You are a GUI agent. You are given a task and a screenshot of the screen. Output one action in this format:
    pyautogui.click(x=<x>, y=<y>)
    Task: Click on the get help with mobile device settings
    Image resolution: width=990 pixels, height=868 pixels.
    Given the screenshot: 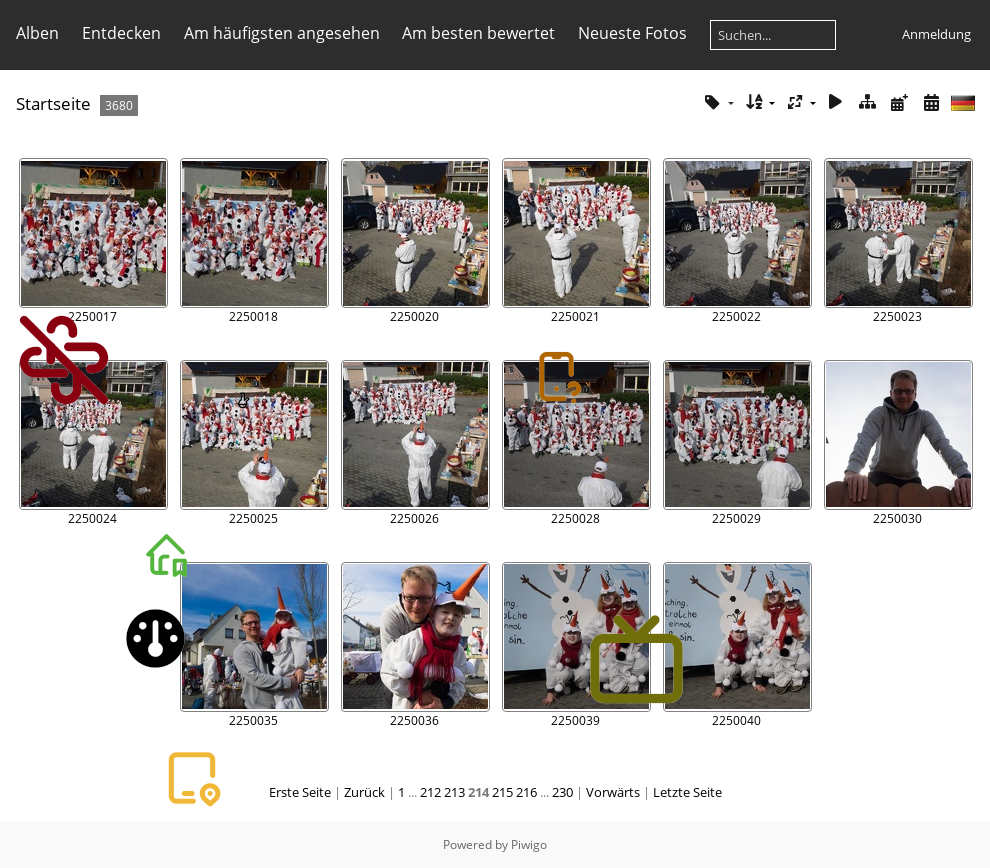 What is the action you would take?
    pyautogui.click(x=556, y=376)
    